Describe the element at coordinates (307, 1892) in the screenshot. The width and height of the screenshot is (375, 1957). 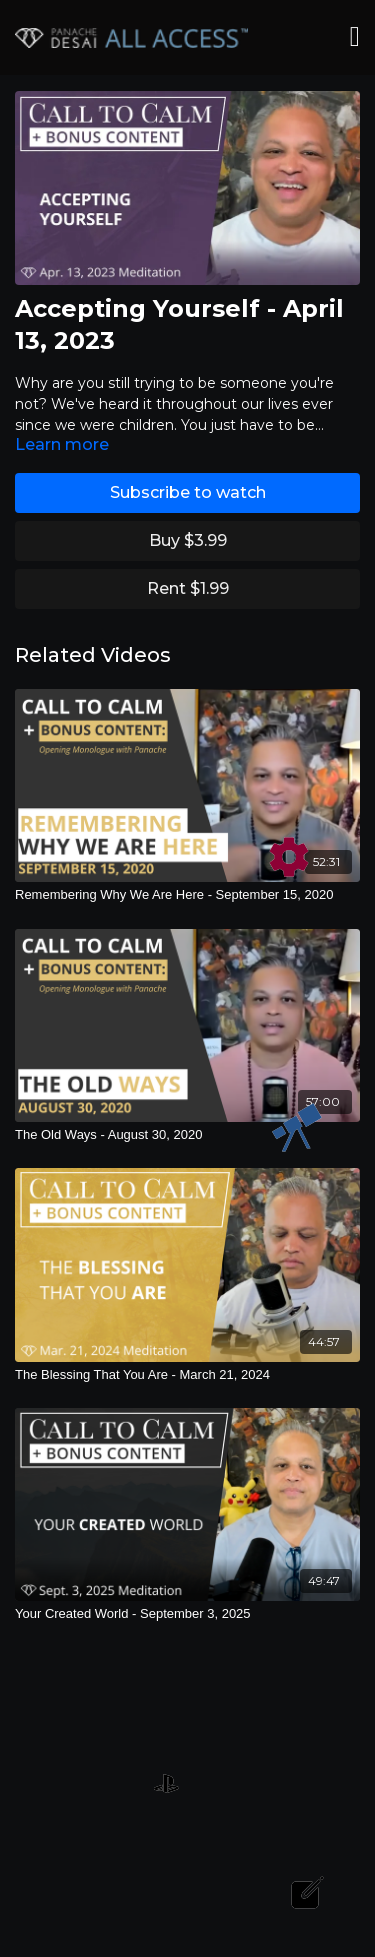
I see `create or compose new content` at that location.